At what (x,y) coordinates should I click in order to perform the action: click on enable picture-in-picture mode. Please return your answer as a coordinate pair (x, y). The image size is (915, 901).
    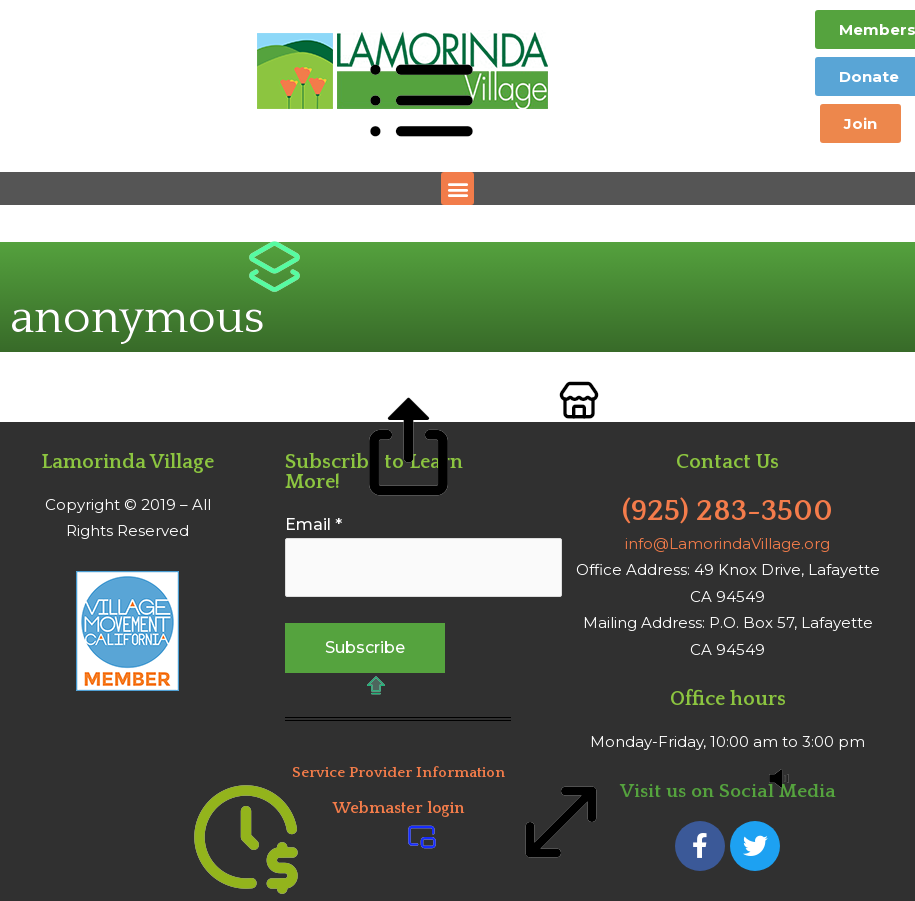
    Looking at the image, I should click on (422, 837).